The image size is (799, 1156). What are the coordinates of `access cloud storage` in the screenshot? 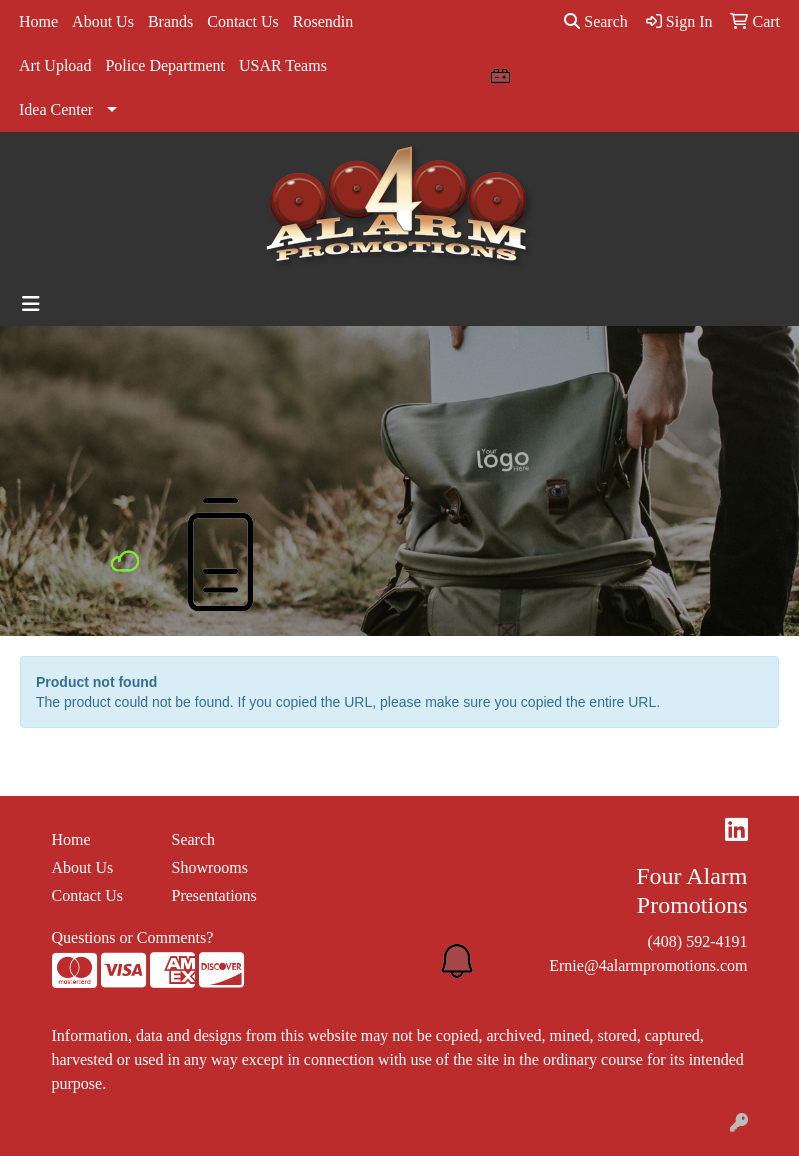 It's located at (125, 561).